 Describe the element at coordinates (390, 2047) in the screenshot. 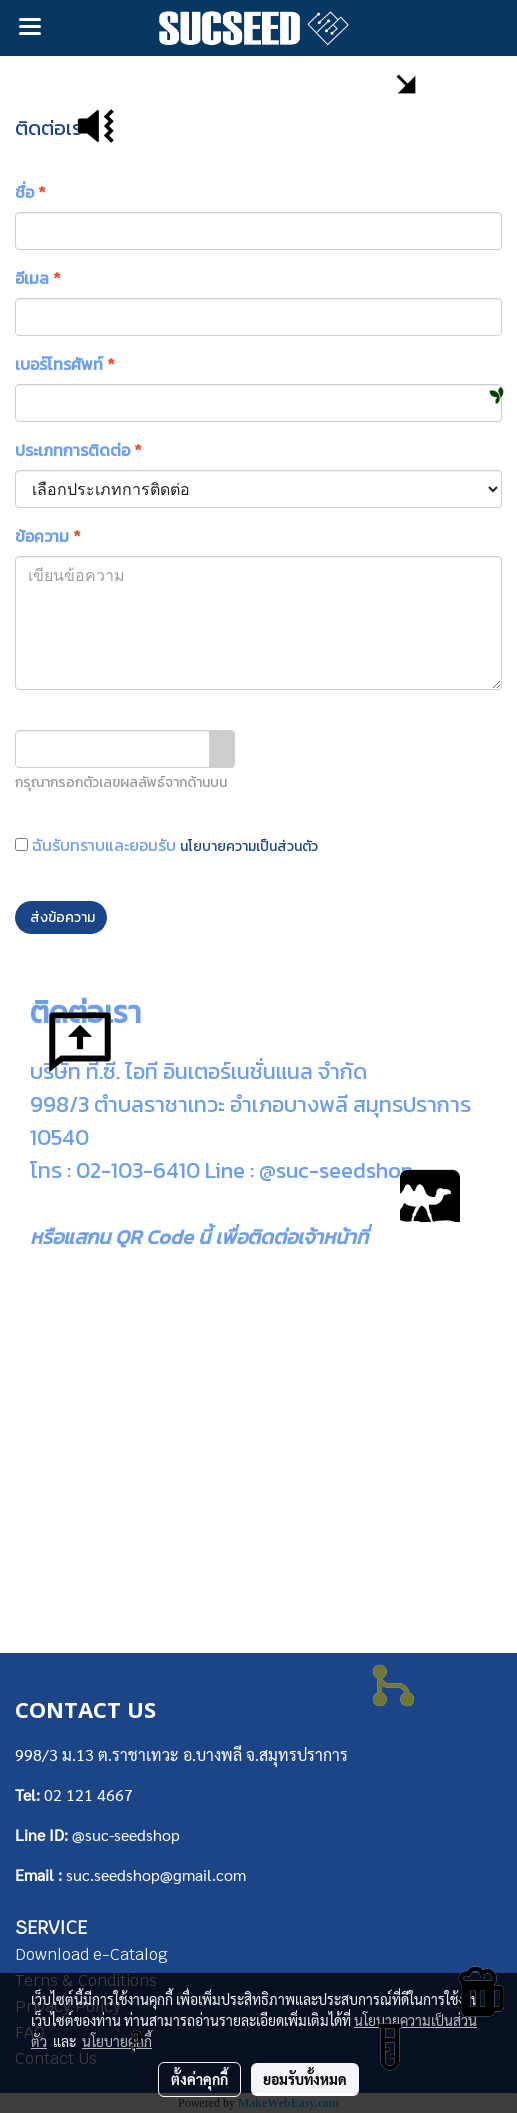

I see `access lab results or test data` at that location.